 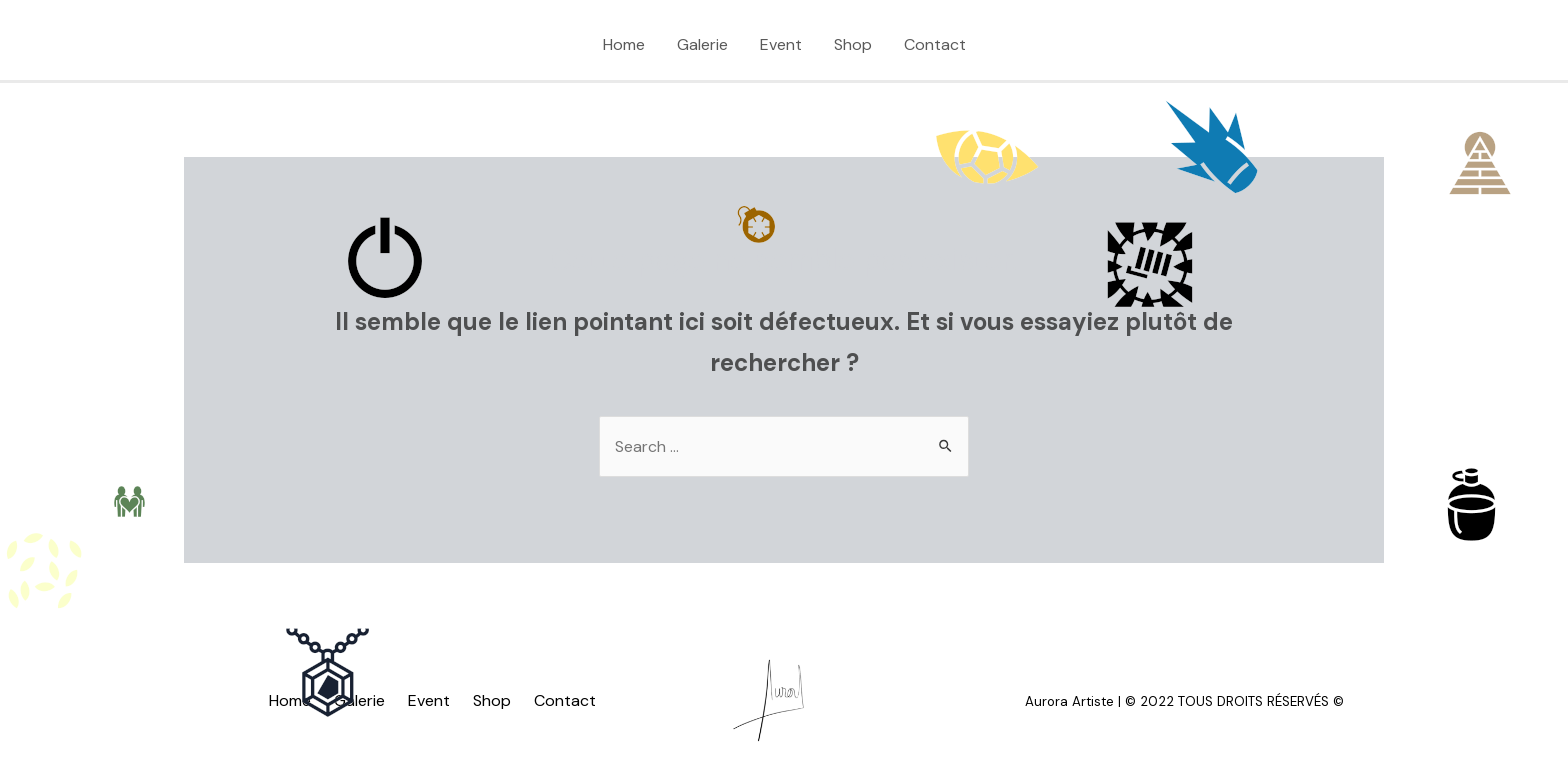 I want to click on activate enhanced vision or perception ability, so click(x=987, y=160).